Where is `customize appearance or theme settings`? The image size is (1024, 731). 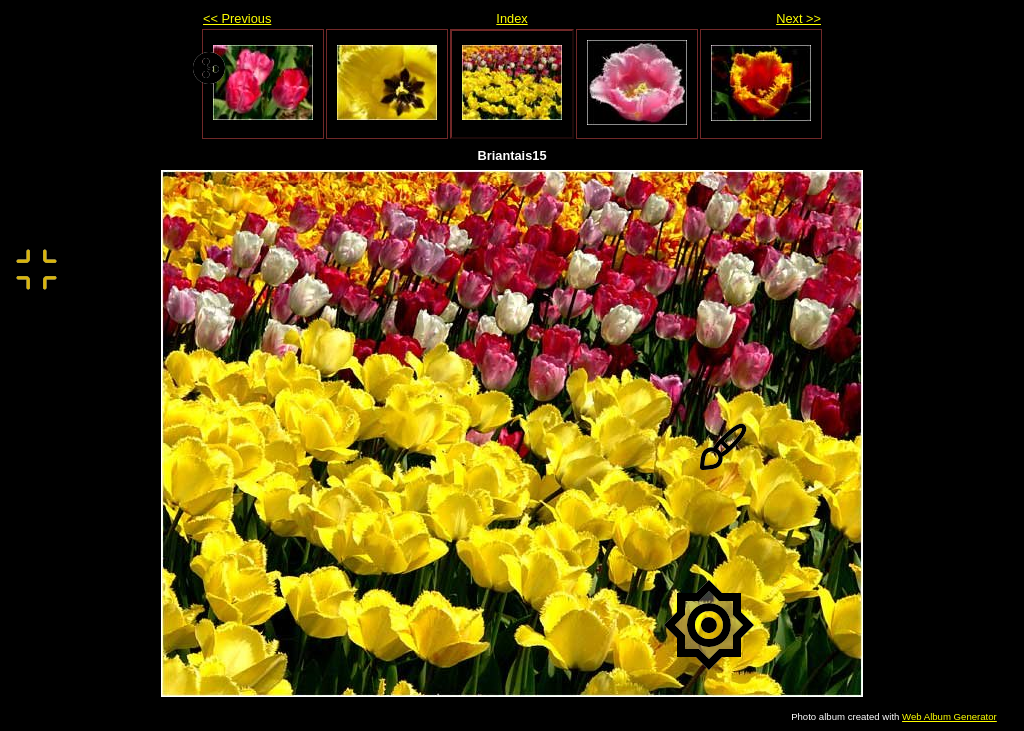 customize appearance or theme settings is located at coordinates (723, 446).